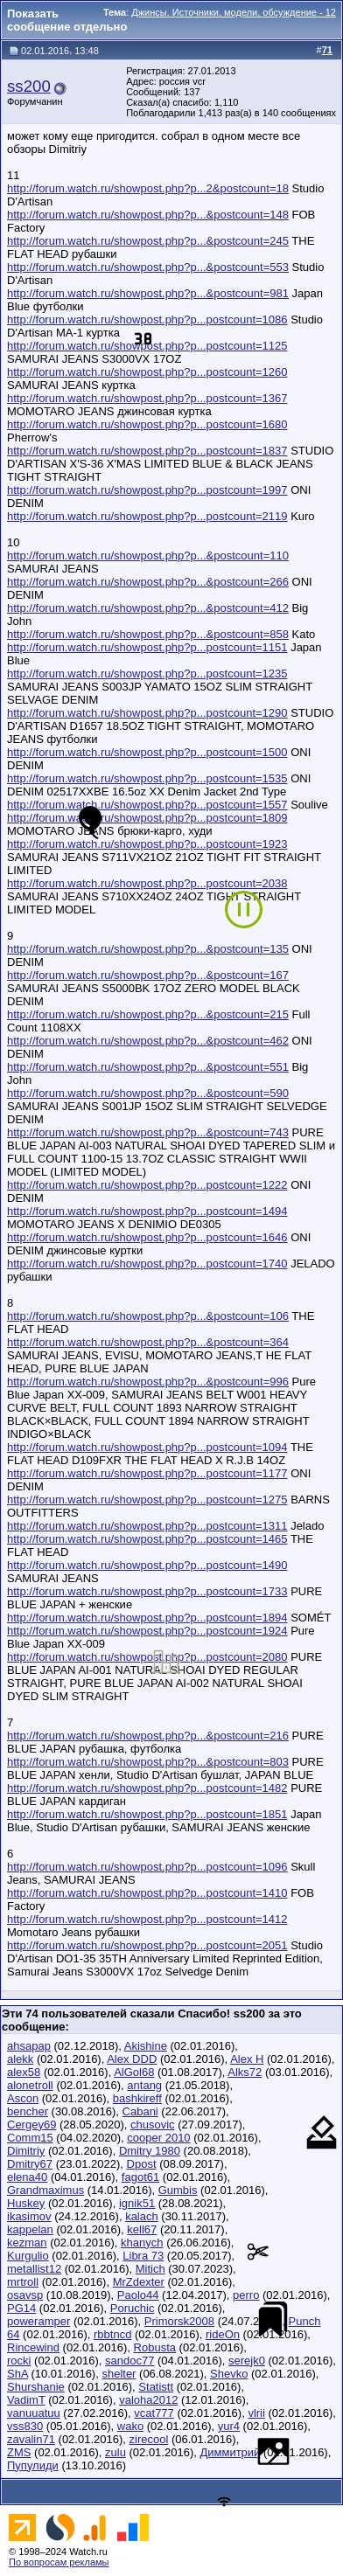  What do you see at coordinates (273, 2451) in the screenshot?
I see `view image or photo` at bounding box center [273, 2451].